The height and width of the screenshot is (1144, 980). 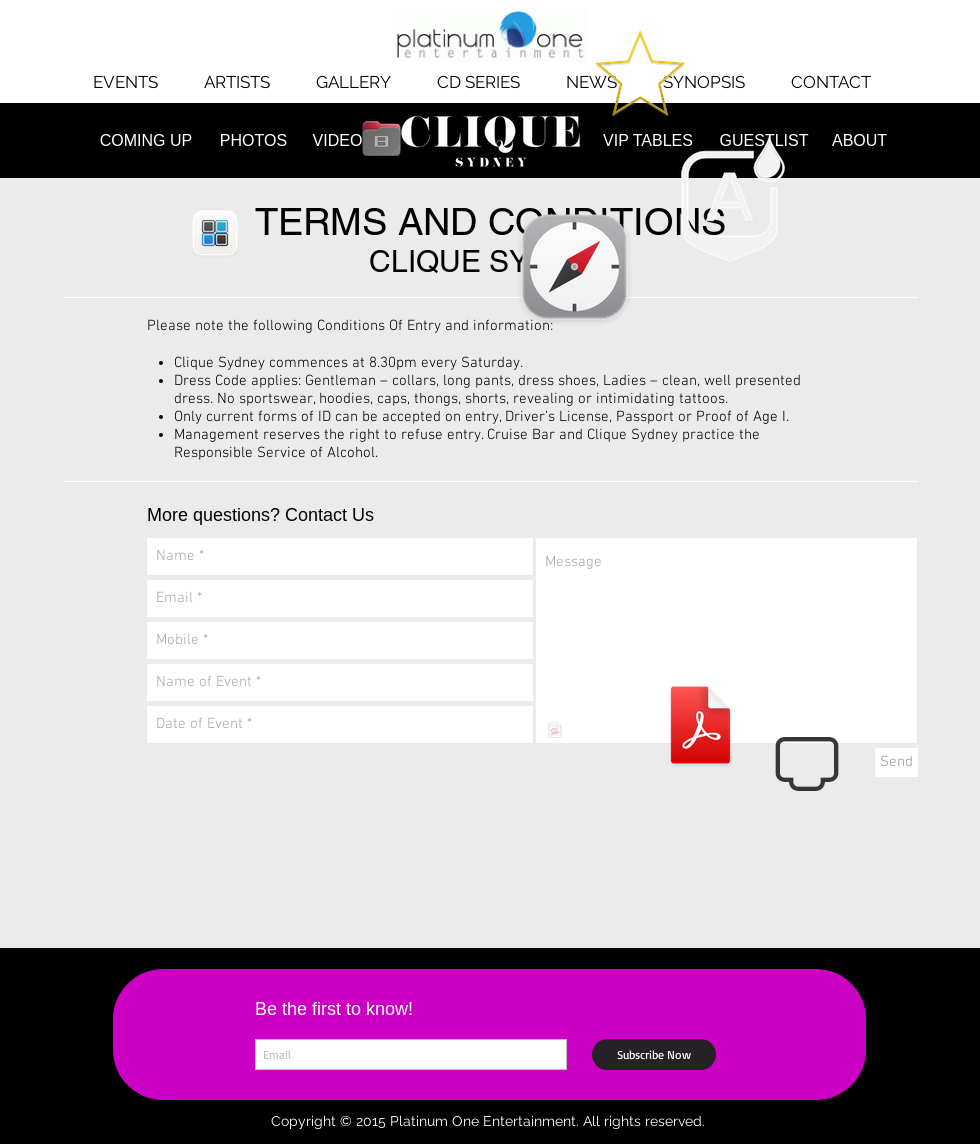 What do you see at coordinates (700, 726) in the screenshot?
I see `open a PDF document` at bounding box center [700, 726].